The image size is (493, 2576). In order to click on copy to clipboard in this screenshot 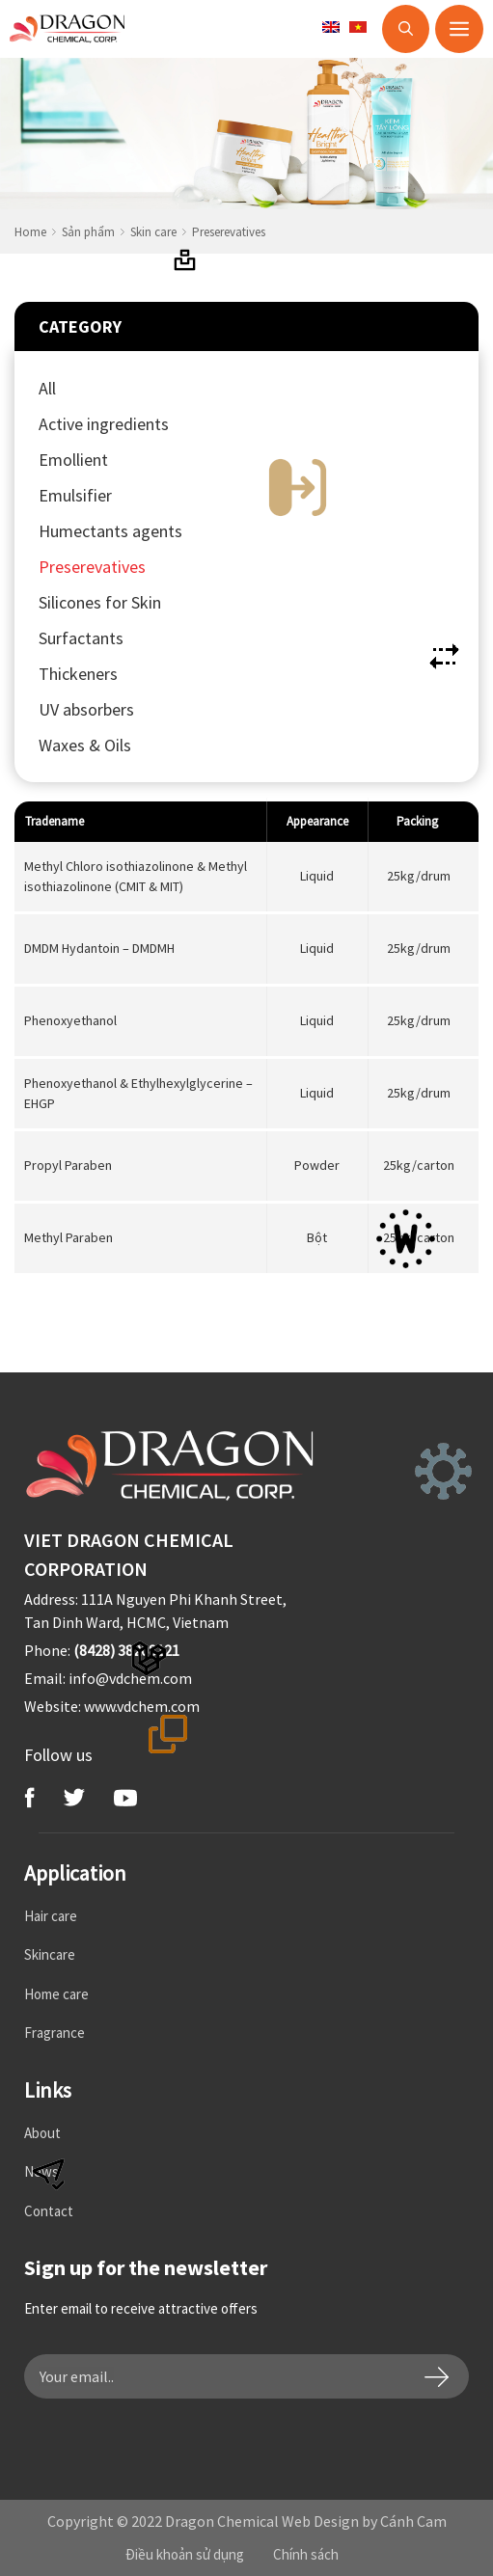, I will do `click(168, 1734)`.